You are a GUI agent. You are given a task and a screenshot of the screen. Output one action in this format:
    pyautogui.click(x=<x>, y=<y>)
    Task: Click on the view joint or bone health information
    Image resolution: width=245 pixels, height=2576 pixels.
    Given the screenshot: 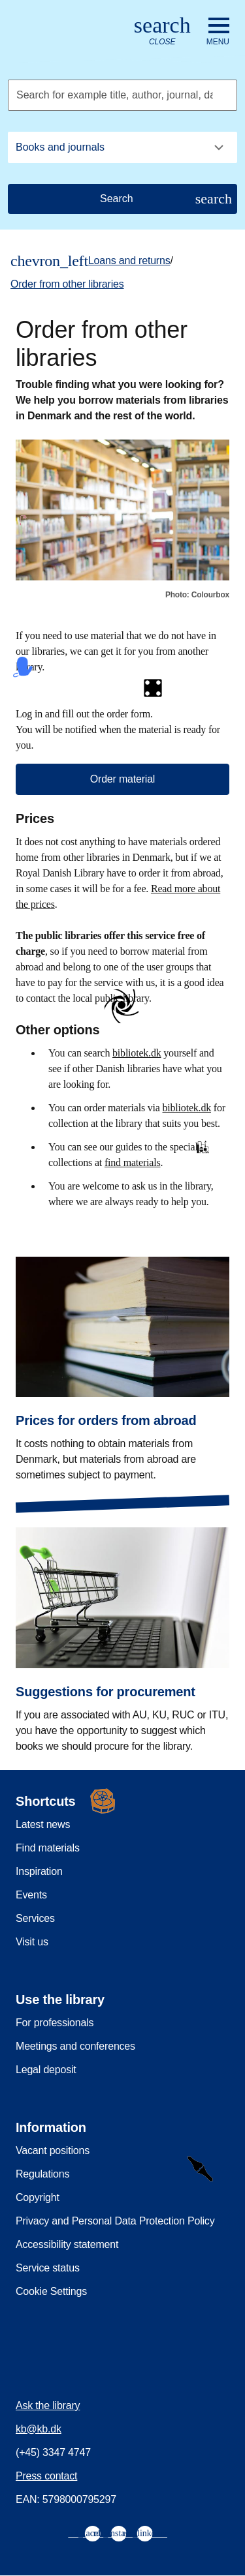 What is the action you would take?
    pyautogui.click(x=200, y=2168)
    